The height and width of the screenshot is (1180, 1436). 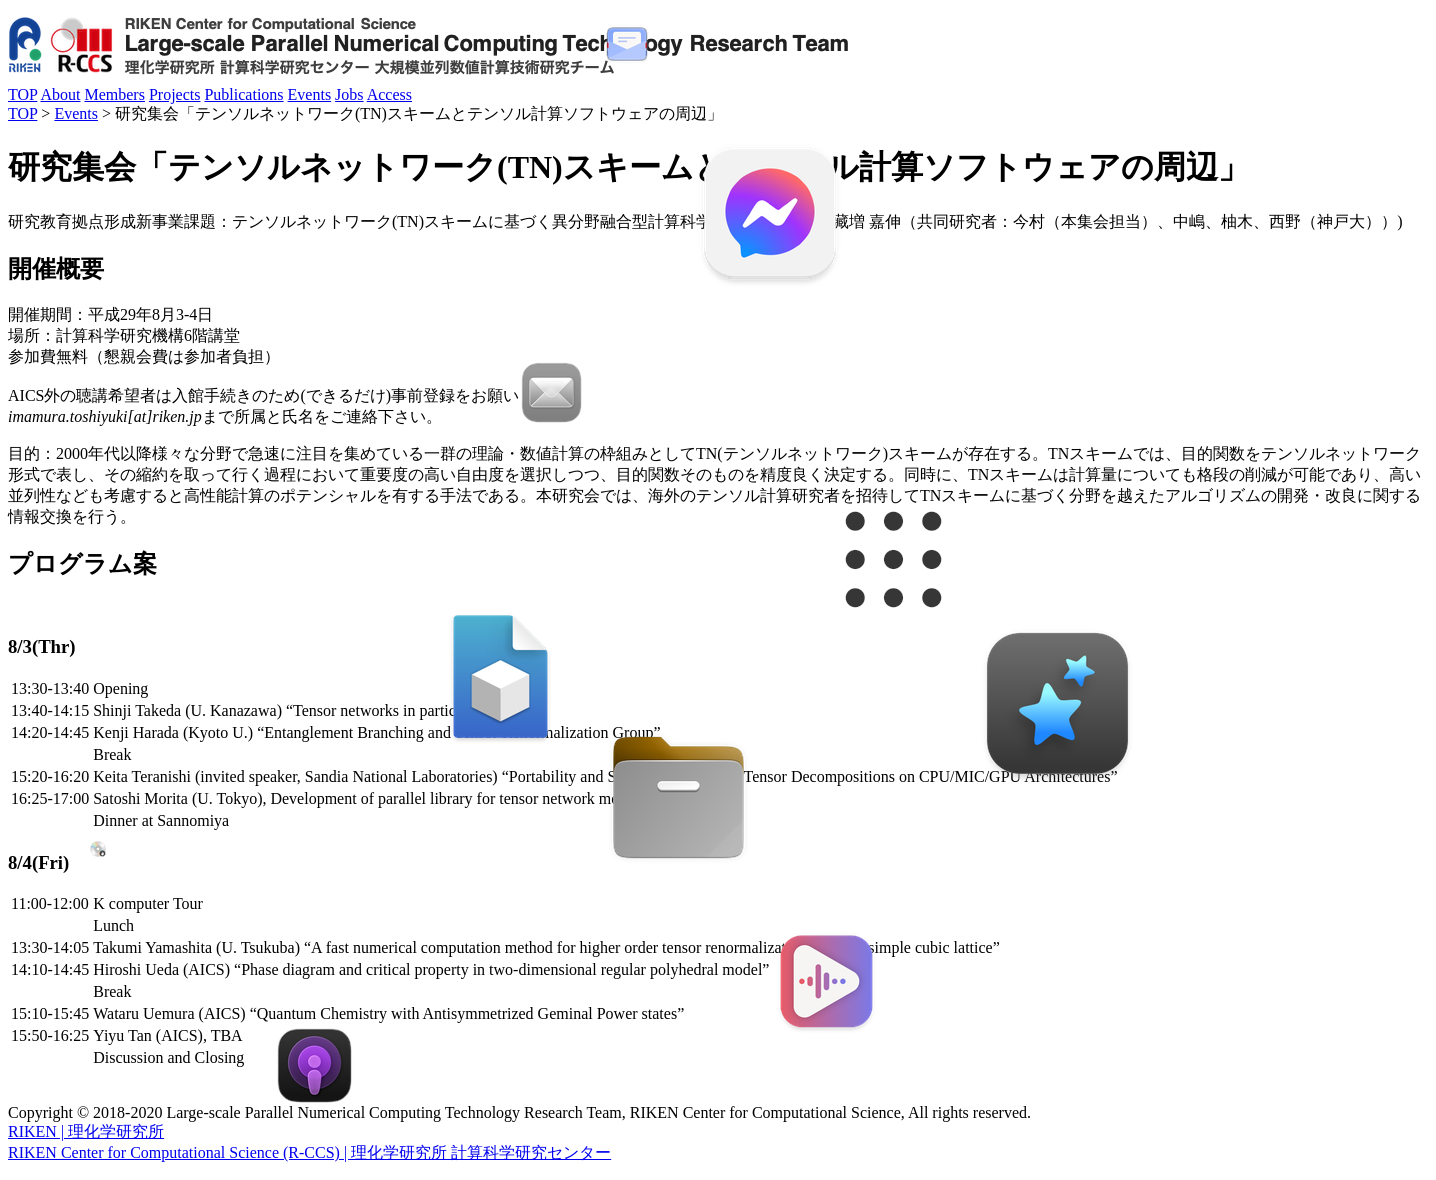 I want to click on open the mail app, so click(x=627, y=44).